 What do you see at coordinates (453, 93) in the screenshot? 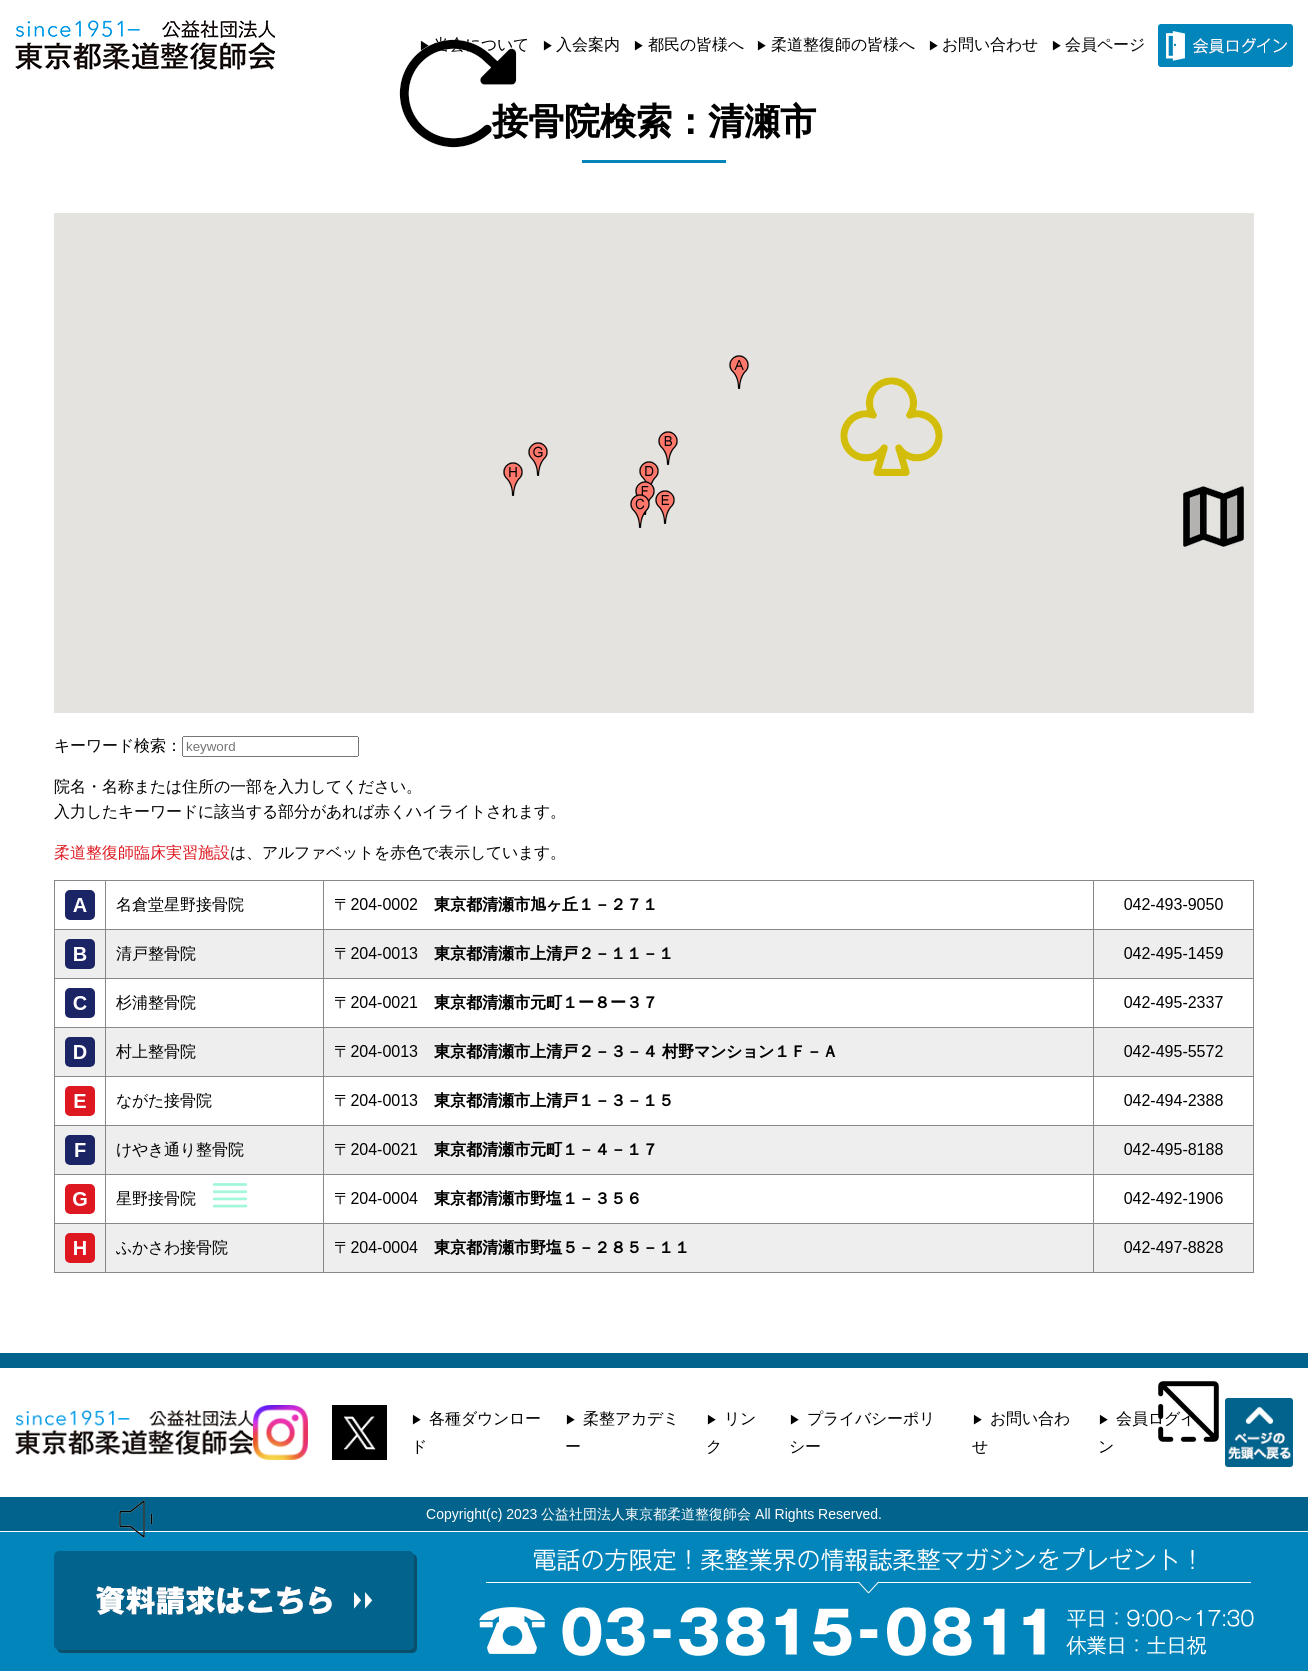
I see `refresh or reload the current page` at bounding box center [453, 93].